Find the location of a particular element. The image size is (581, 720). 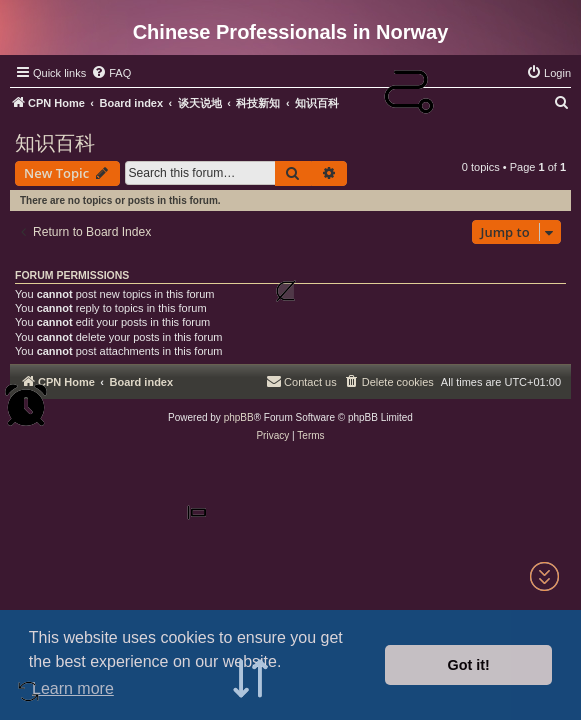

sort items in ascending or descending order is located at coordinates (250, 678).